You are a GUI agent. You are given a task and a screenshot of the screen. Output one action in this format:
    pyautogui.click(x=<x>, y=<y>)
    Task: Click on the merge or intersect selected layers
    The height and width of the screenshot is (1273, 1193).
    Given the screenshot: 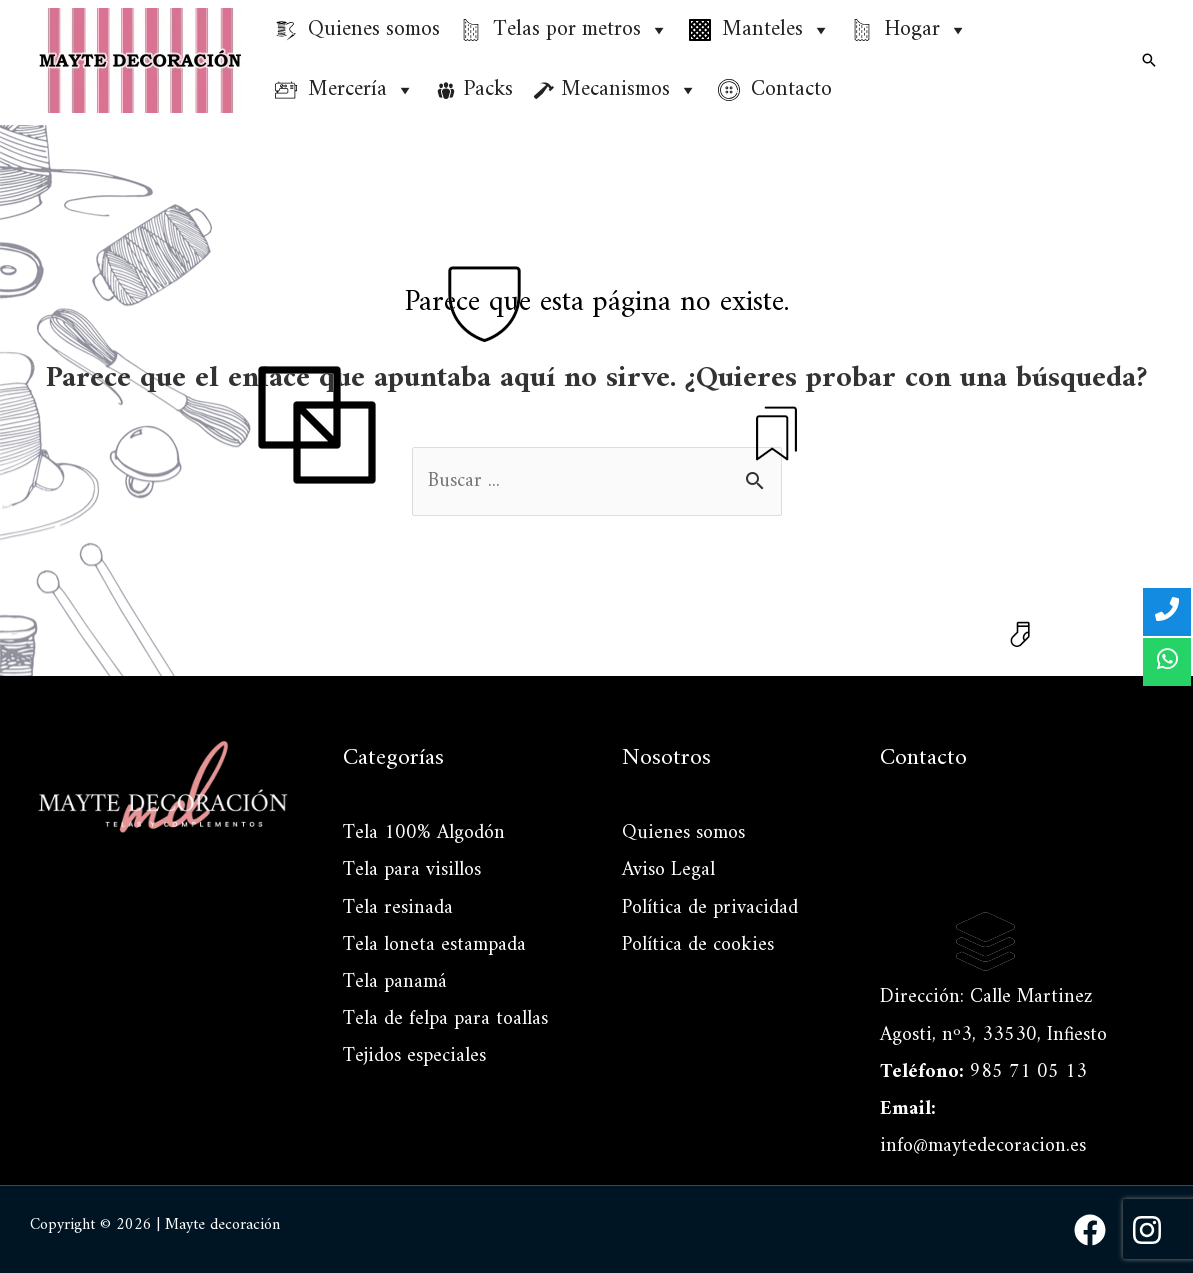 What is the action you would take?
    pyautogui.click(x=317, y=425)
    